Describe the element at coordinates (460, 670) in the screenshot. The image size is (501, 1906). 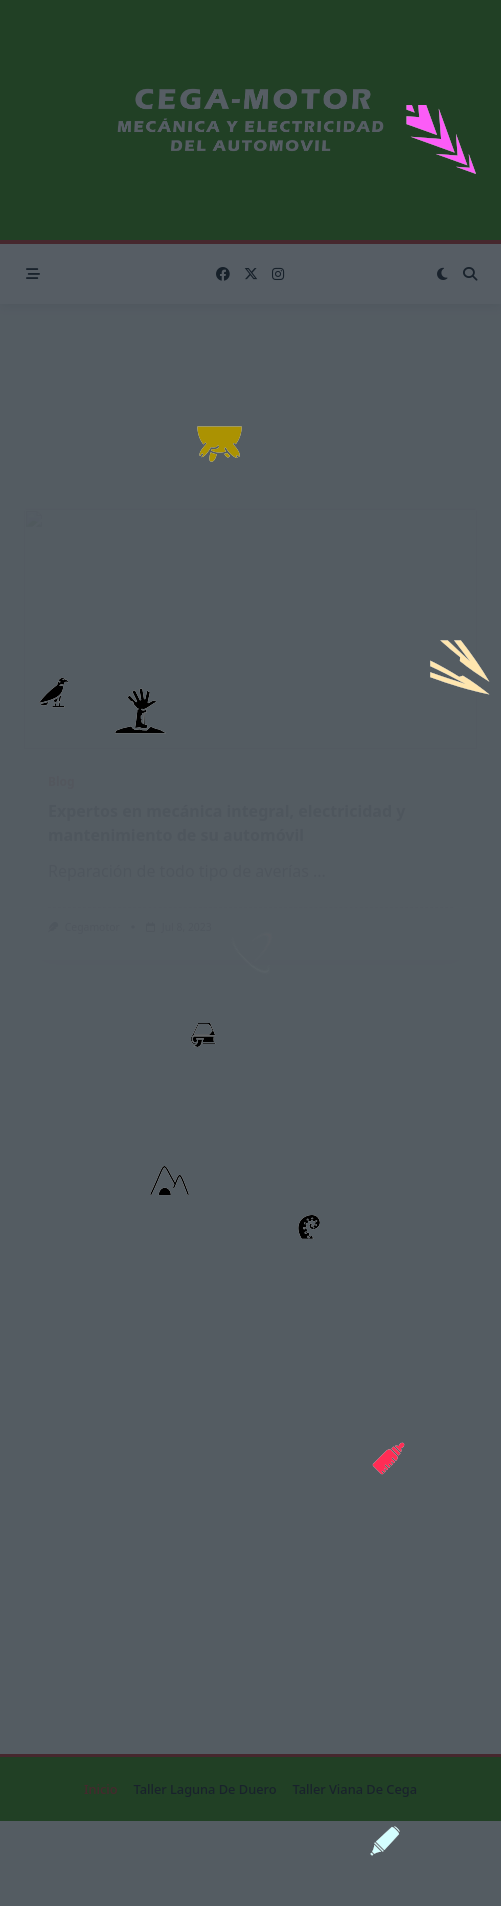
I see `perform a precision attack or critical strike` at that location.